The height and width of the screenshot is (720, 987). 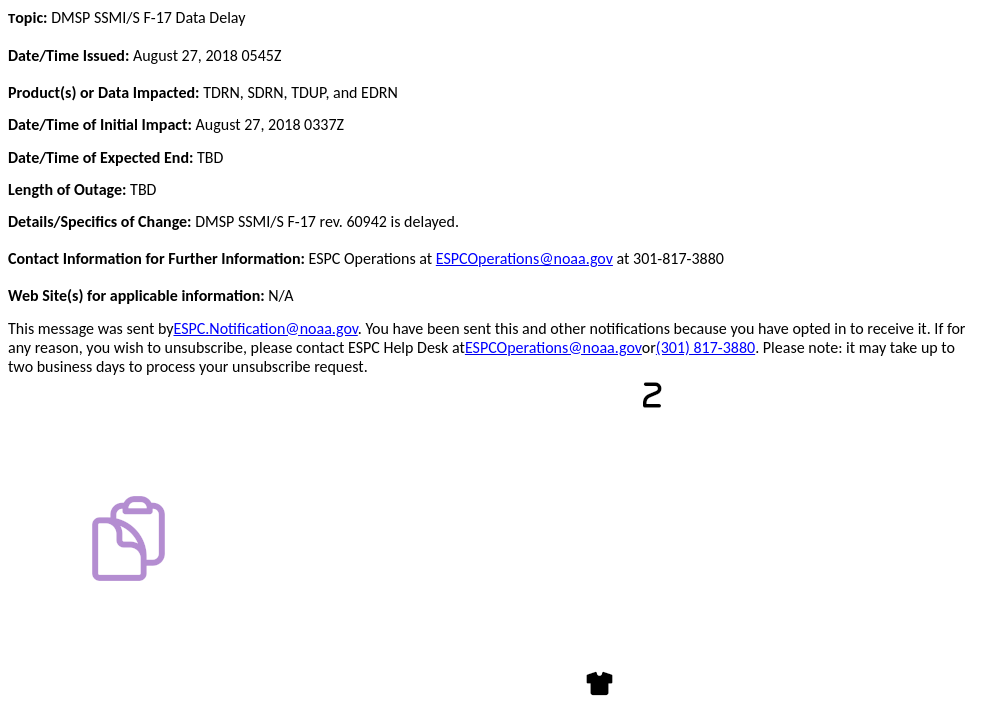 What do you see at coordinates (599, 683) in the screenshot?
I see `browse clothing or apparel items` at bounding box center [599, 683].